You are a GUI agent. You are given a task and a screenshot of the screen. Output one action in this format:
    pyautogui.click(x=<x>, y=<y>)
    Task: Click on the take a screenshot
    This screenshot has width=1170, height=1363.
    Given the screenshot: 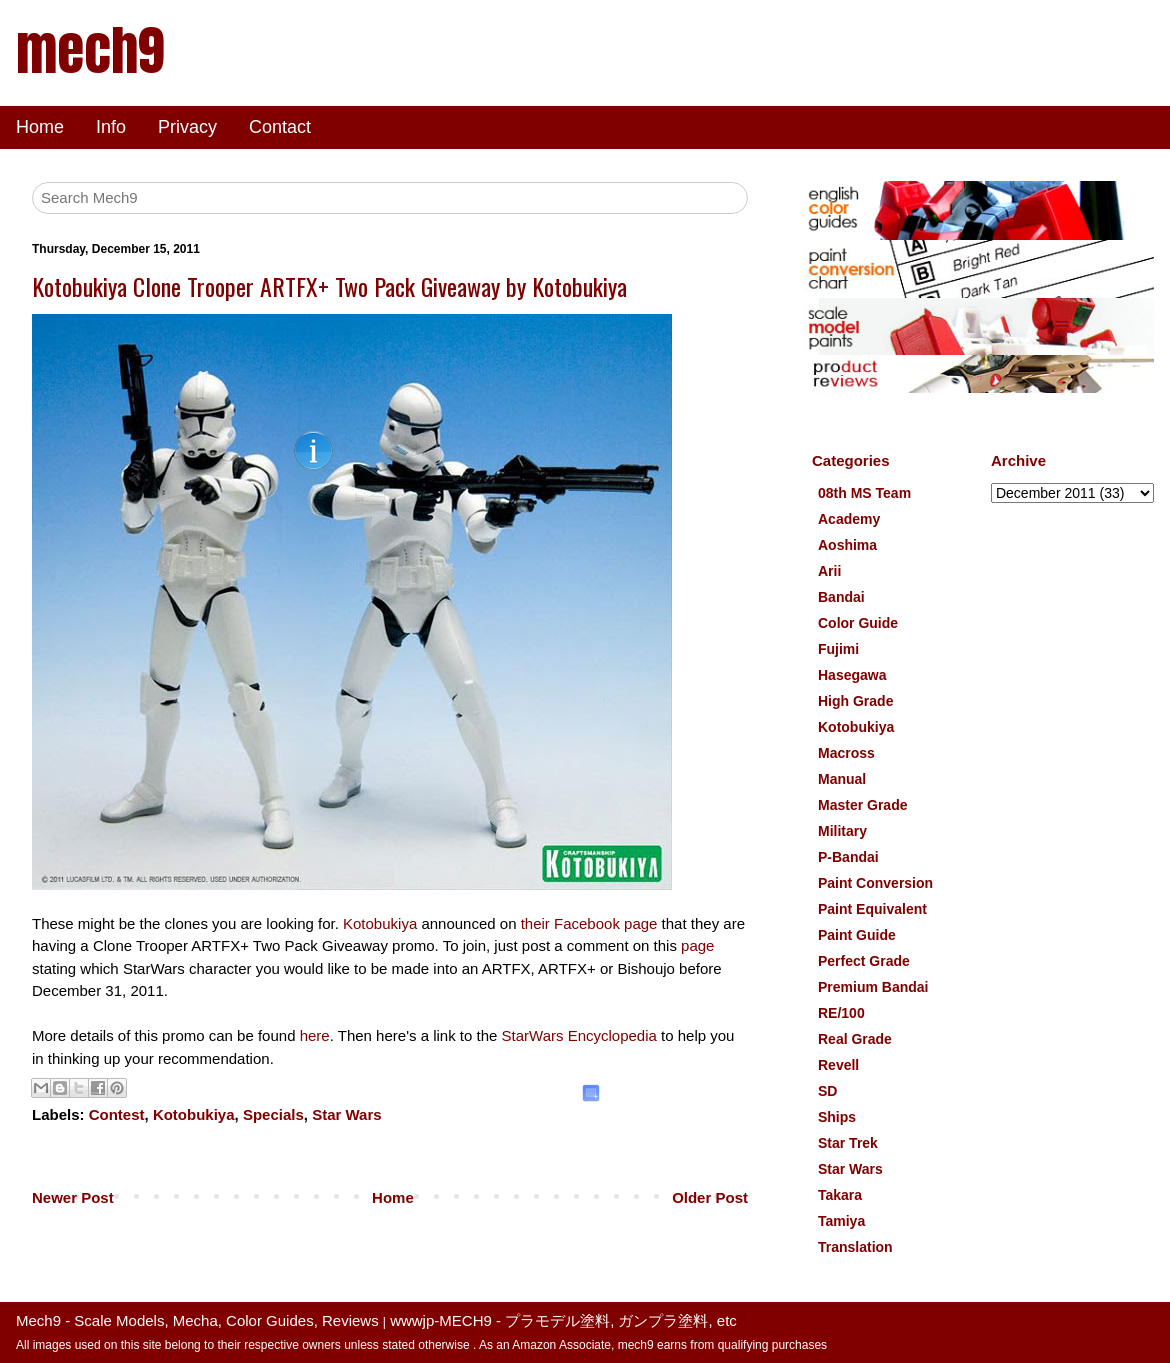 What is the action you would take?
    pyautogui.click(x=591, y=1093)
    